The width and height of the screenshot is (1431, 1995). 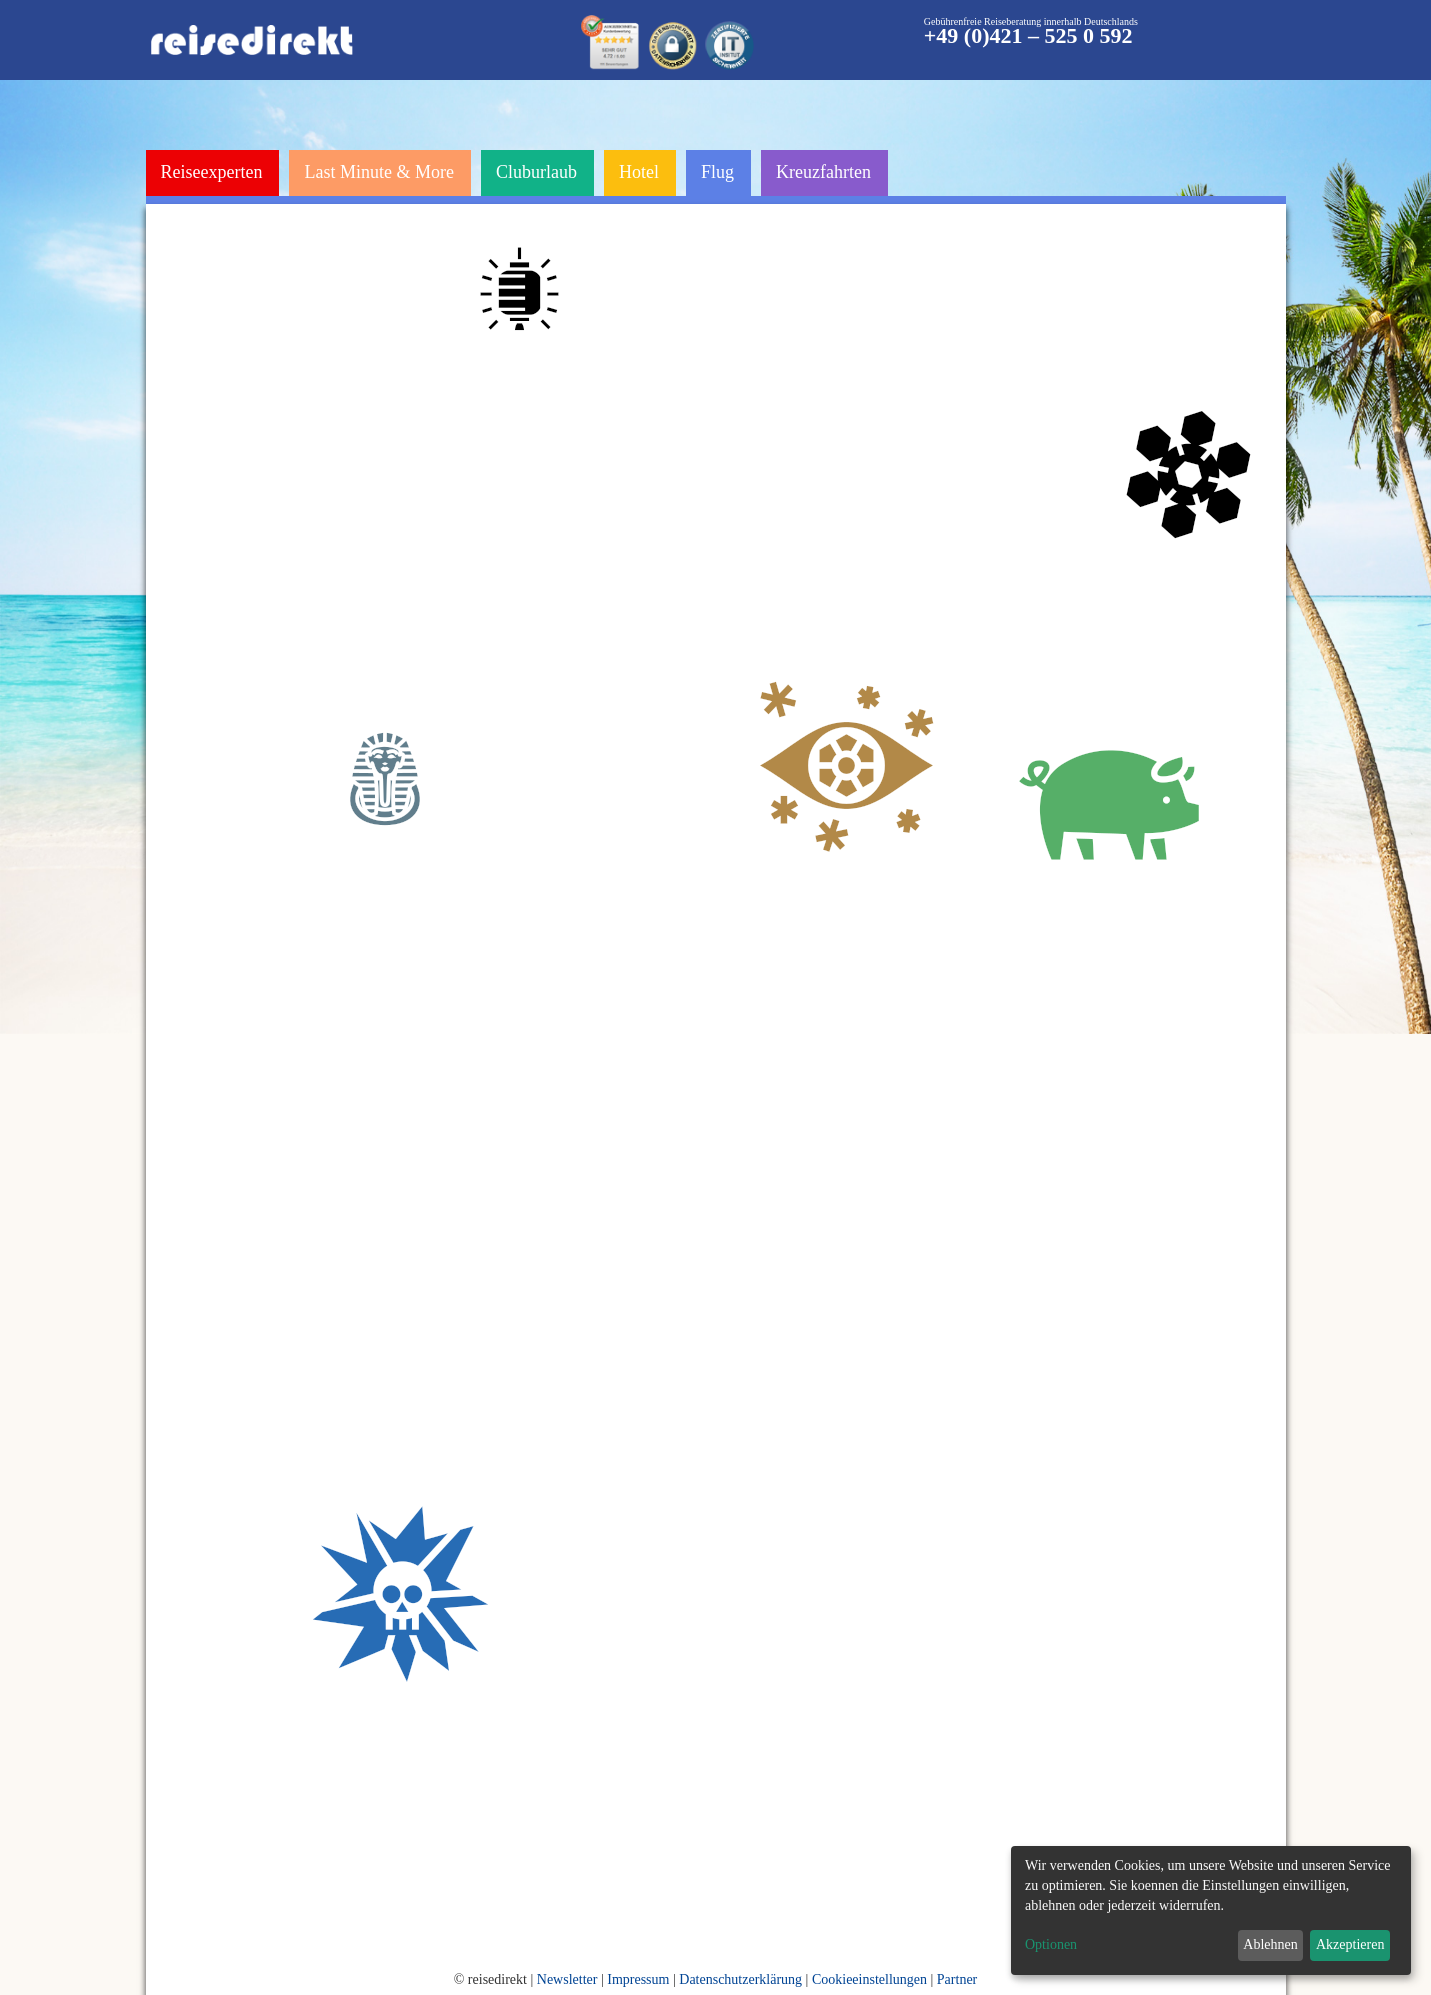 I want to click on indicates a death or game over event, so click(x=400, y=1595).